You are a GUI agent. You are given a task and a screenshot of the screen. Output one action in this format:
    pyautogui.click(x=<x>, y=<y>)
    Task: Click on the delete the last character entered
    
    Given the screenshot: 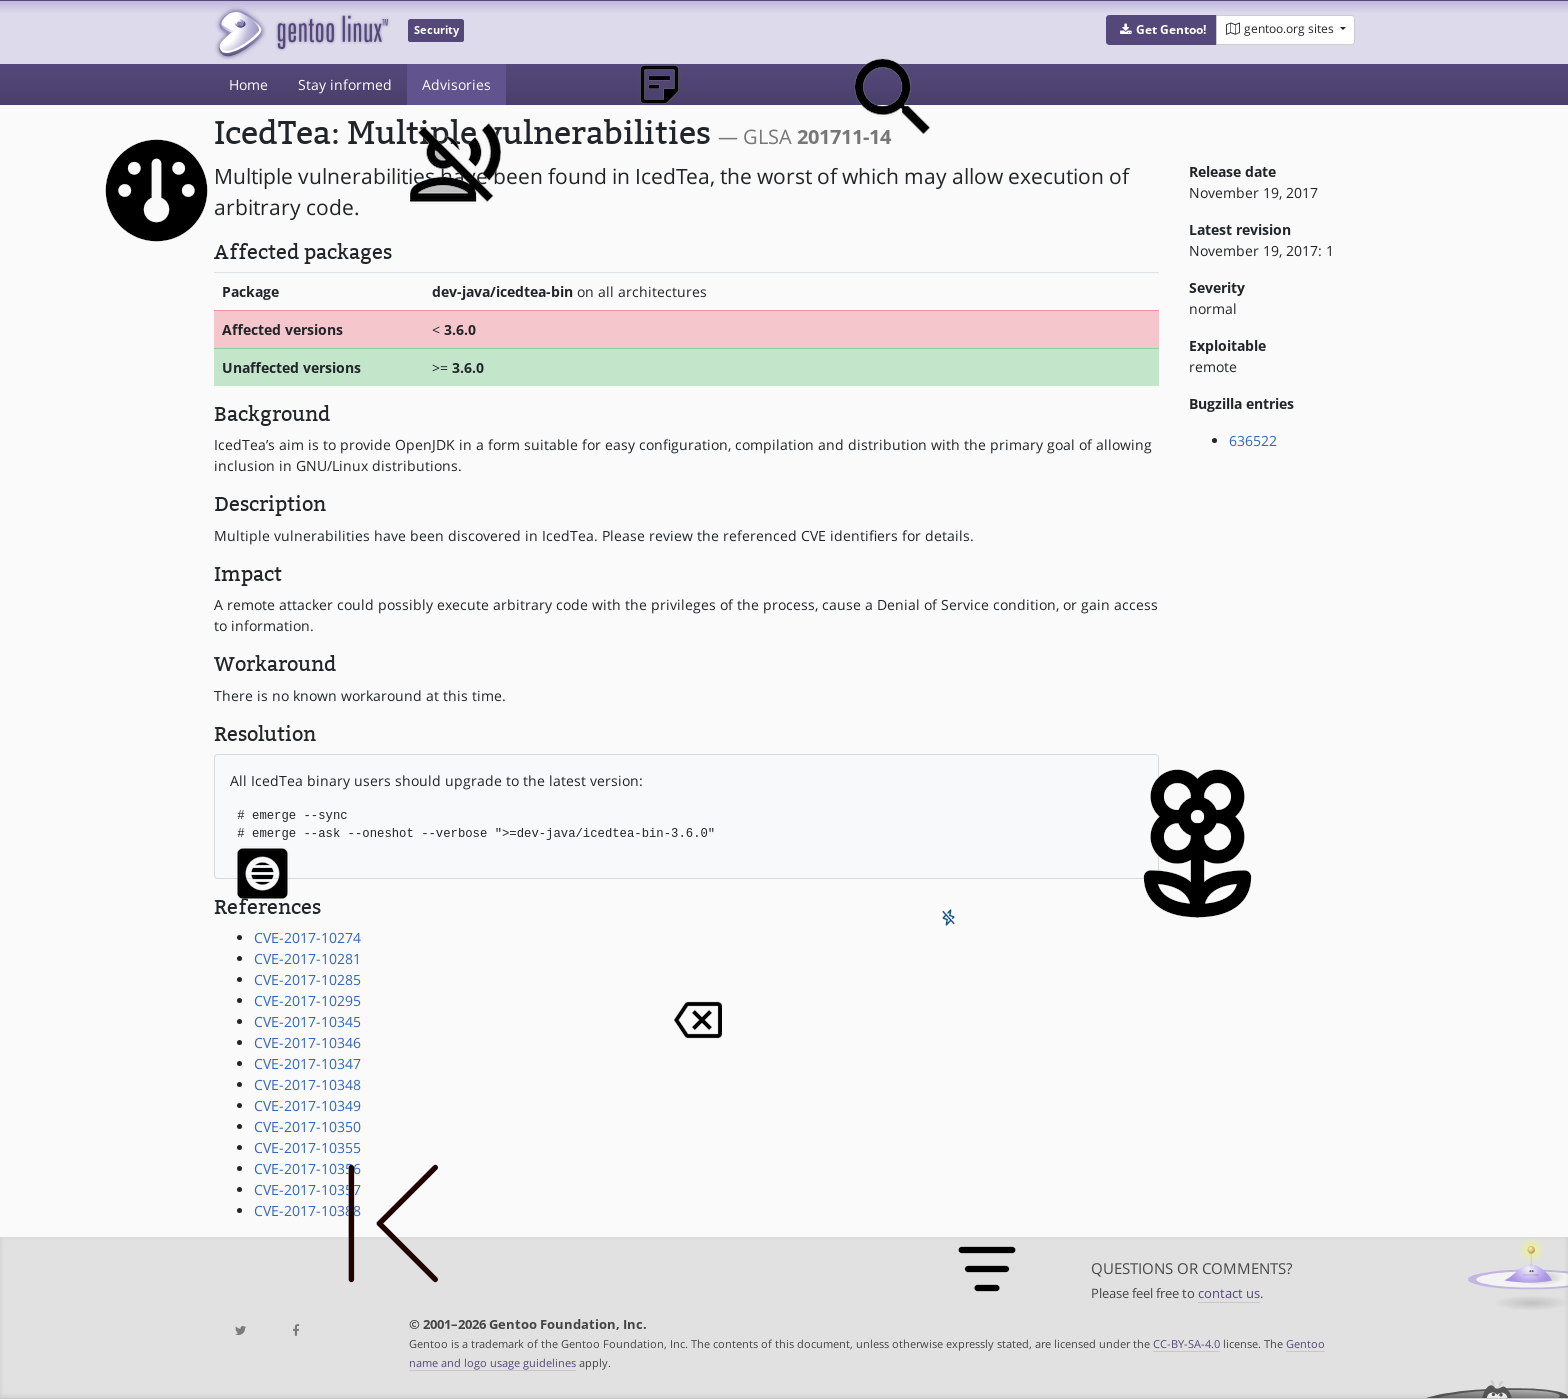 What is the action you would take?
    pyautogui.click(x=698, y=1020)
    